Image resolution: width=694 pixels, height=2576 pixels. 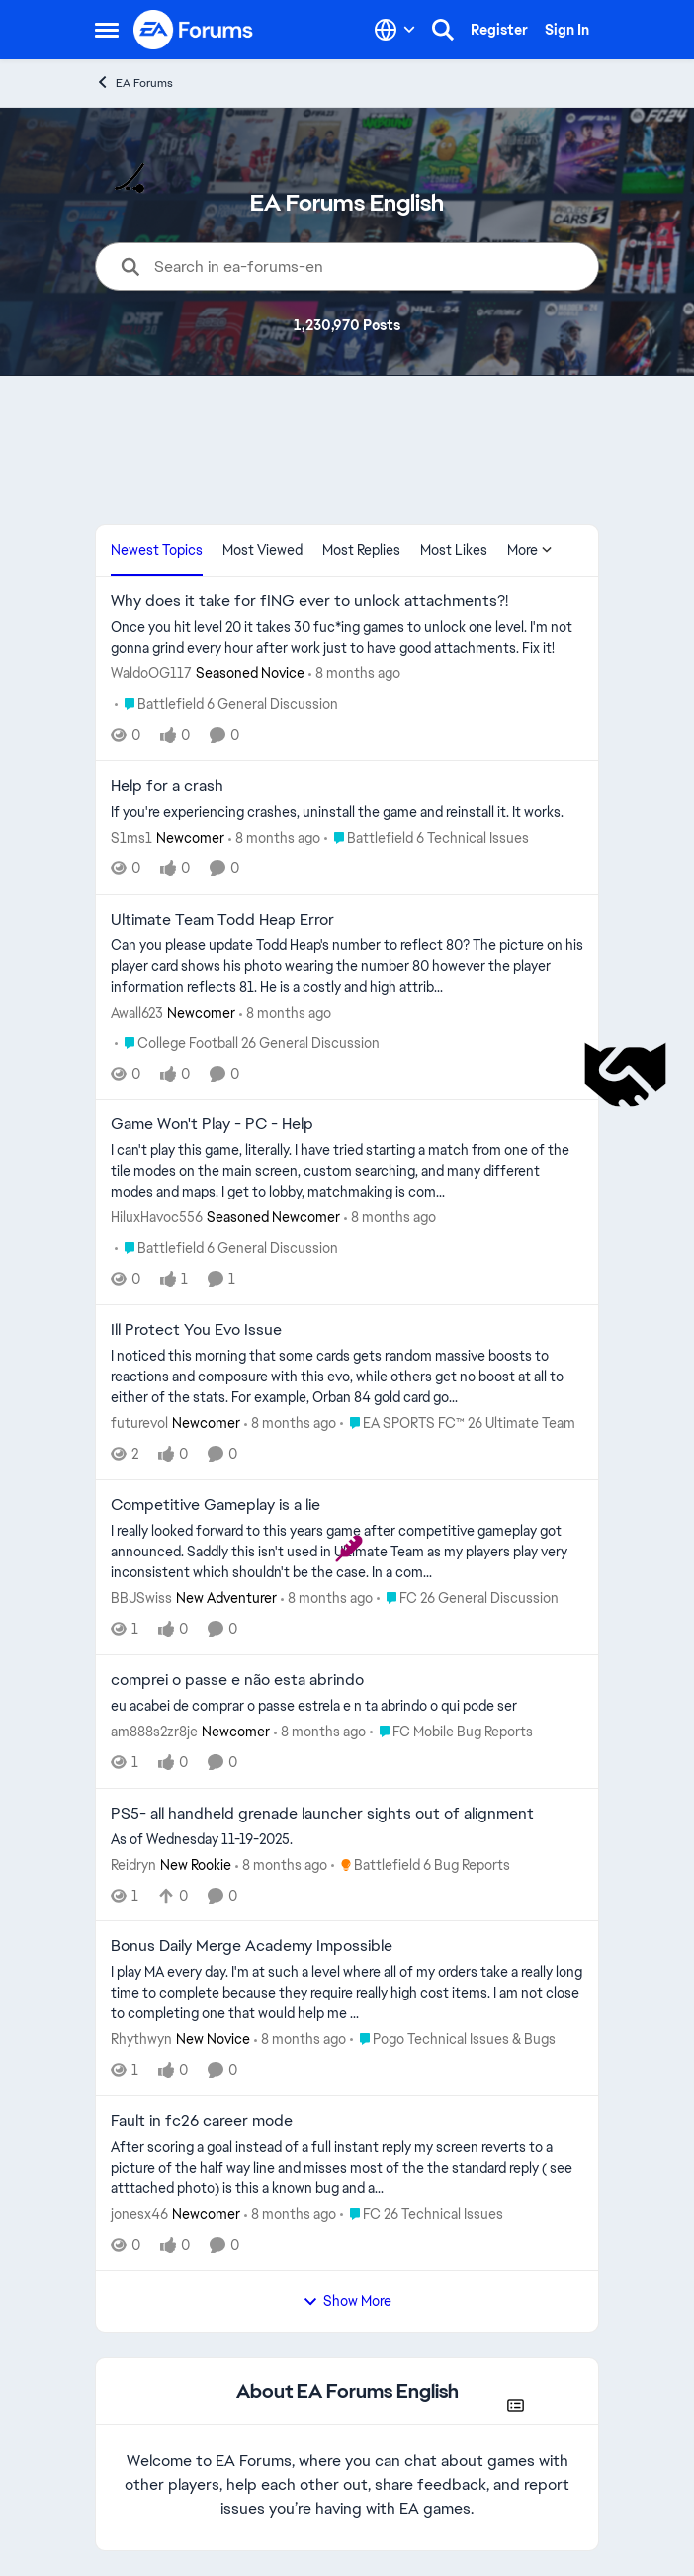 I want to click on adjust ease-in animation curve, so click(x=130, y=178).